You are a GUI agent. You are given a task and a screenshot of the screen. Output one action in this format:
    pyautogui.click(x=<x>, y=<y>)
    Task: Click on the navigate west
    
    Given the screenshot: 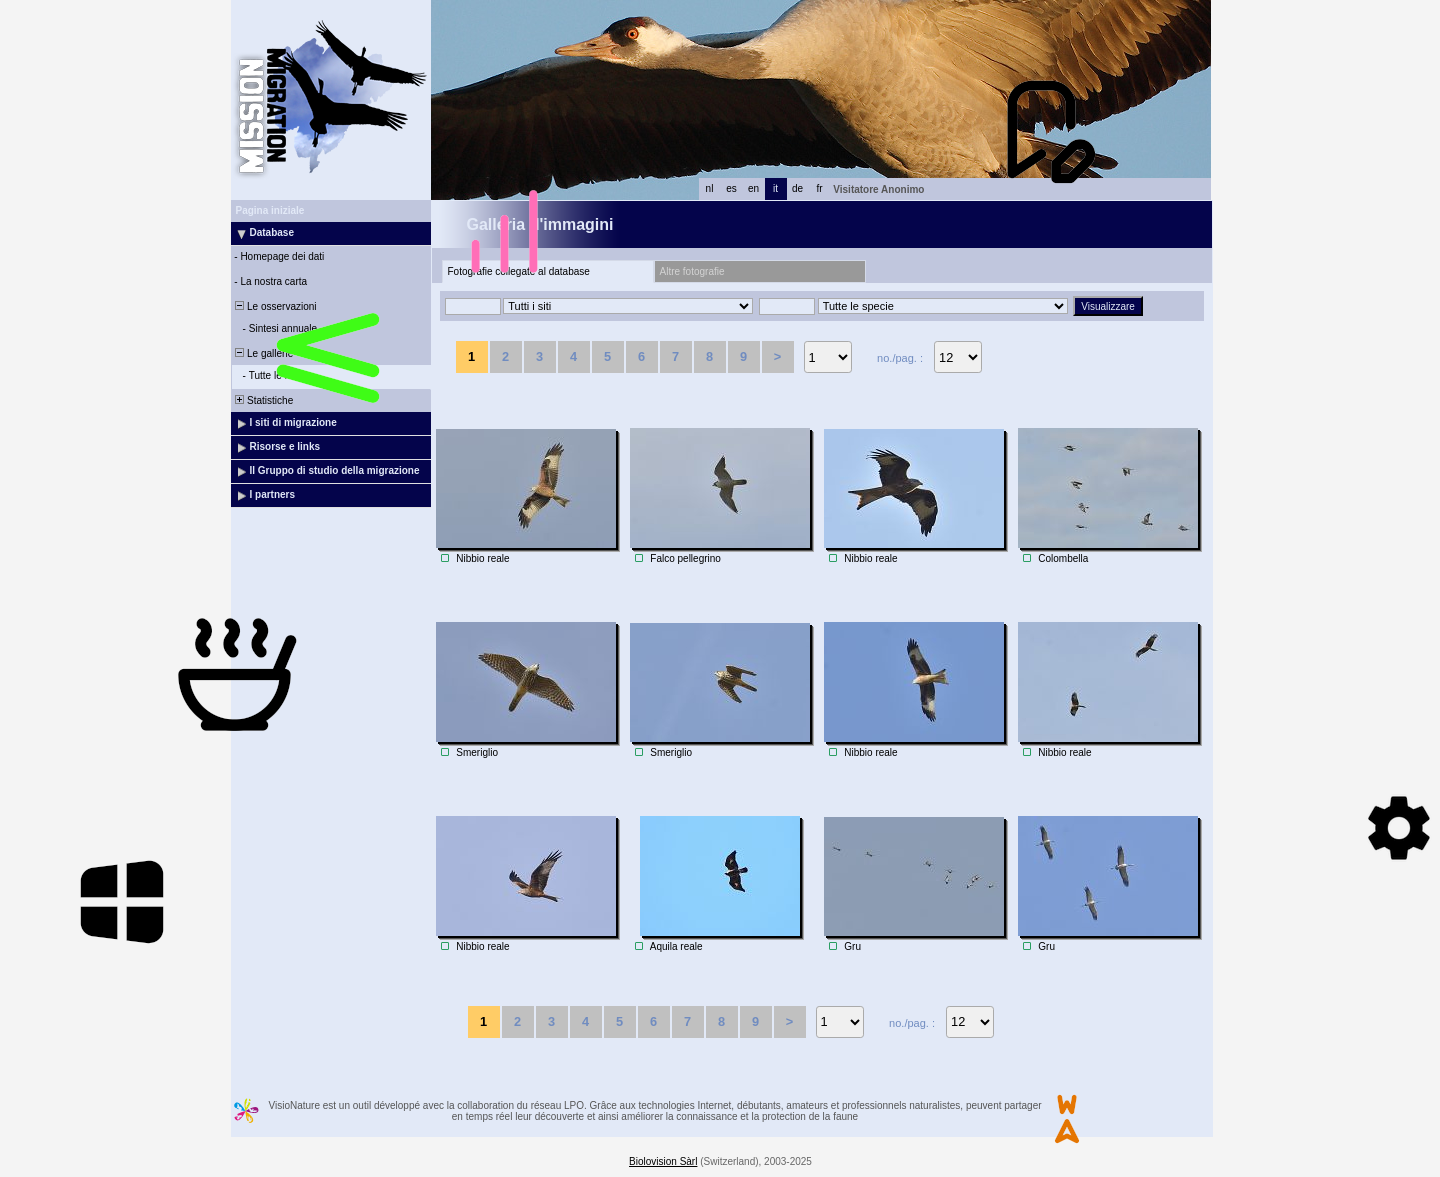 What is the action you would take?
    pyautogui.click(x=1067, y=1119)
    